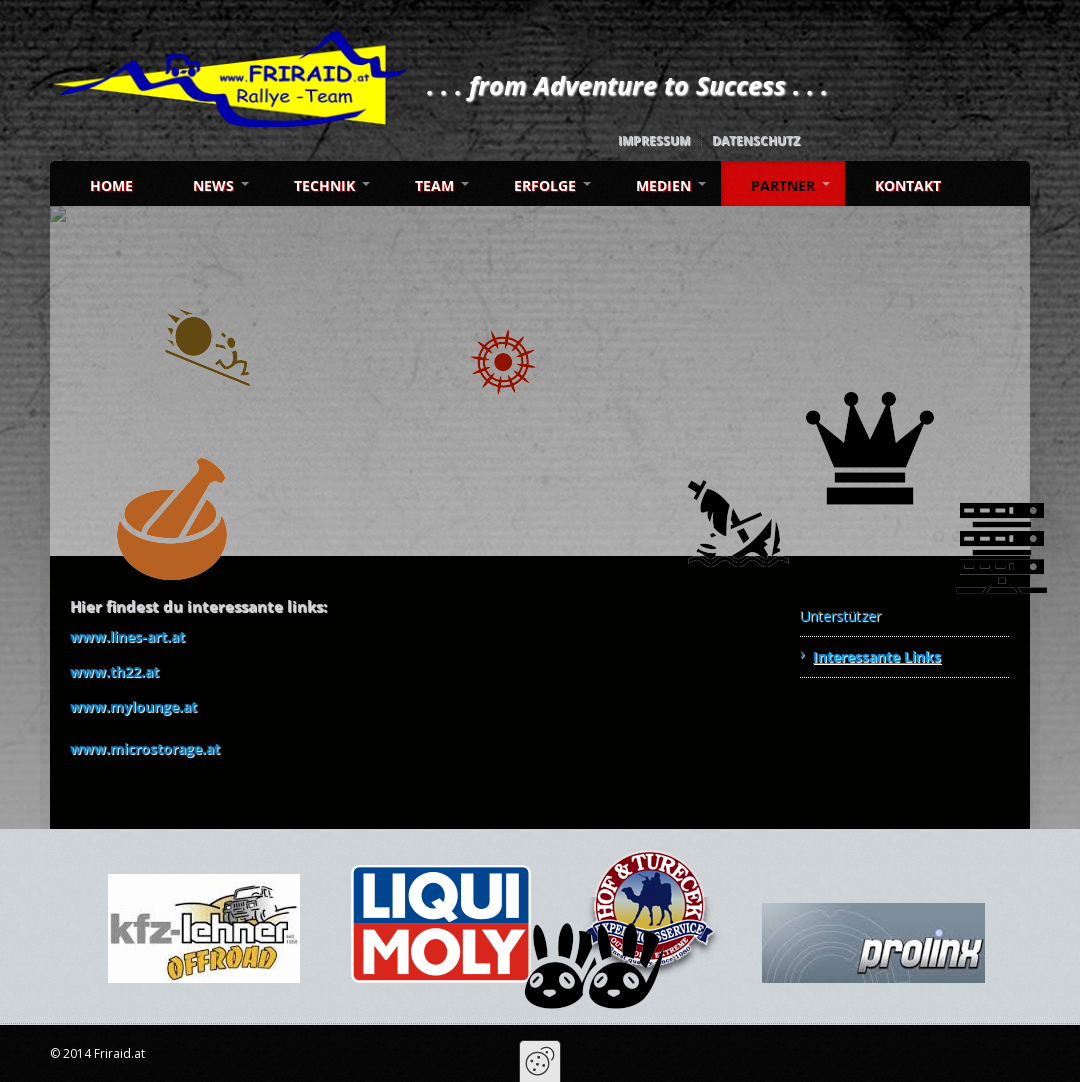 This screenshot has height=1082, width=1080. What do you see at coordinates (503, 362) in the screenshot?
I see `sun or light-based ability icon in a game interface` at bounding box center [503, 362].